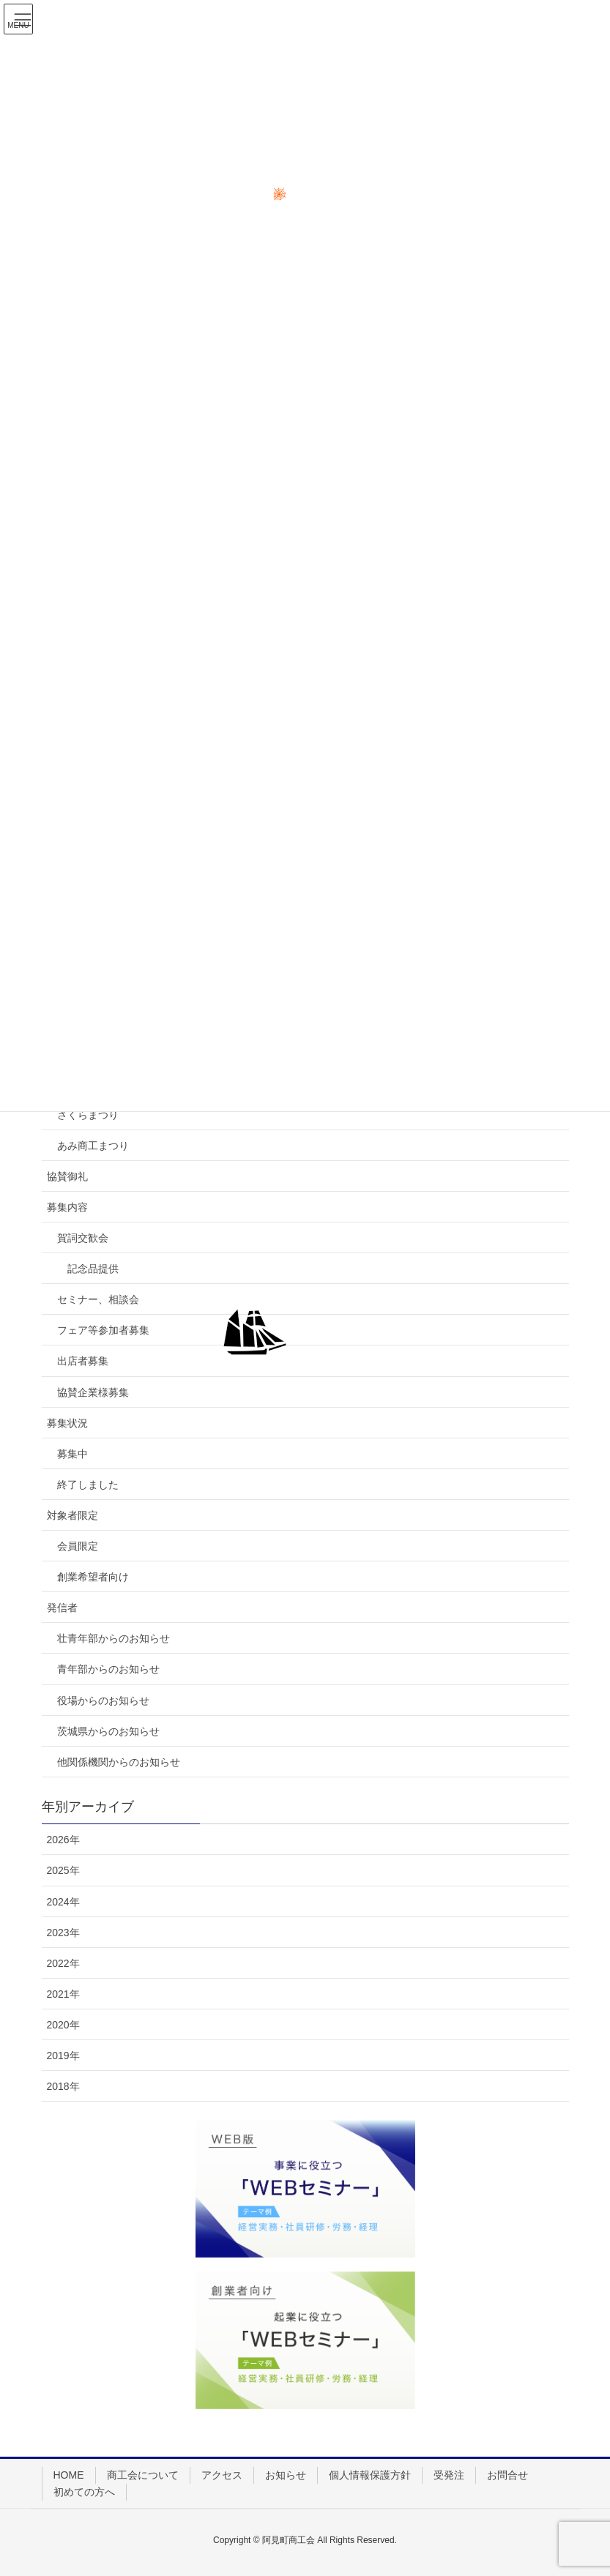  I want to click on navigate to sailing or boating features, so click(254, 1332).